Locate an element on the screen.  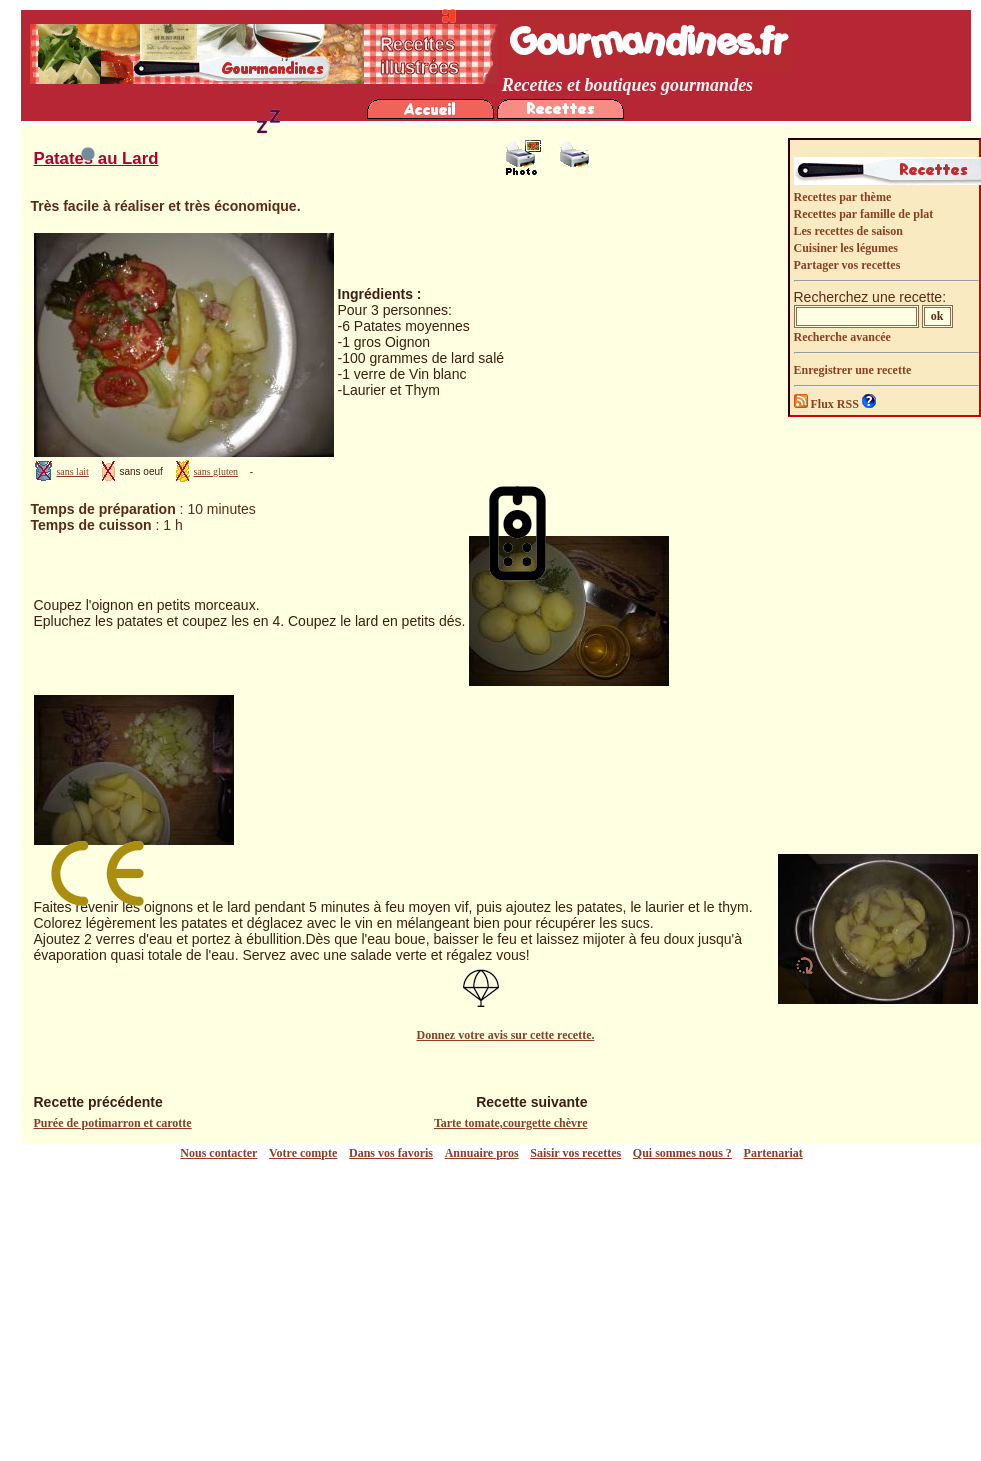
switch to grid or layout view is located at coordinates (449, 16).